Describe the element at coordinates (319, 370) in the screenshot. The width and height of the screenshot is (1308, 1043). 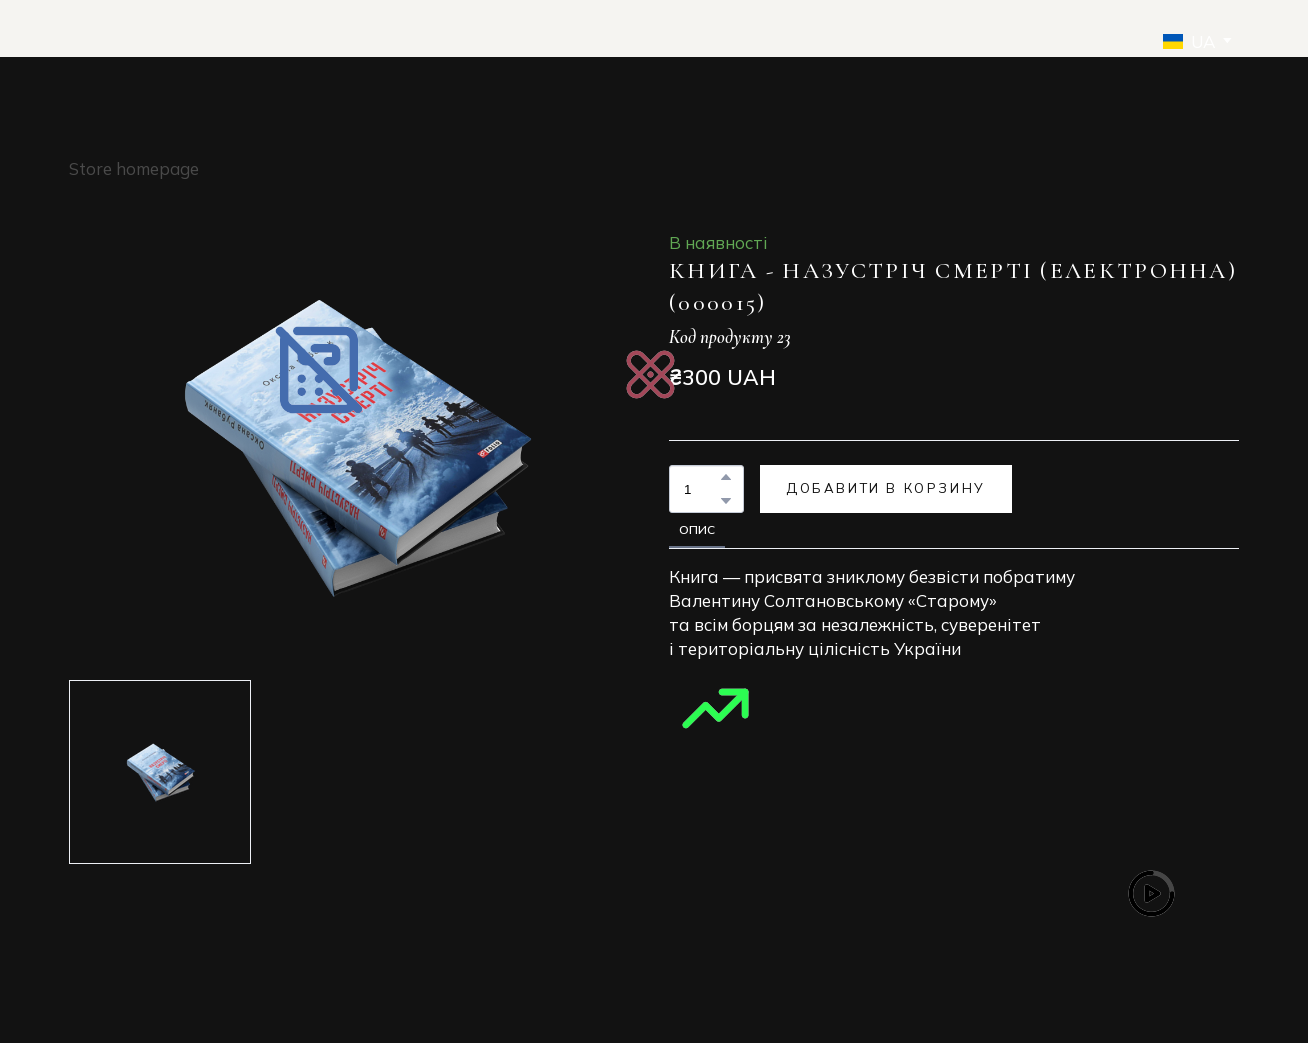
I see `calculator function disabled` at that location.